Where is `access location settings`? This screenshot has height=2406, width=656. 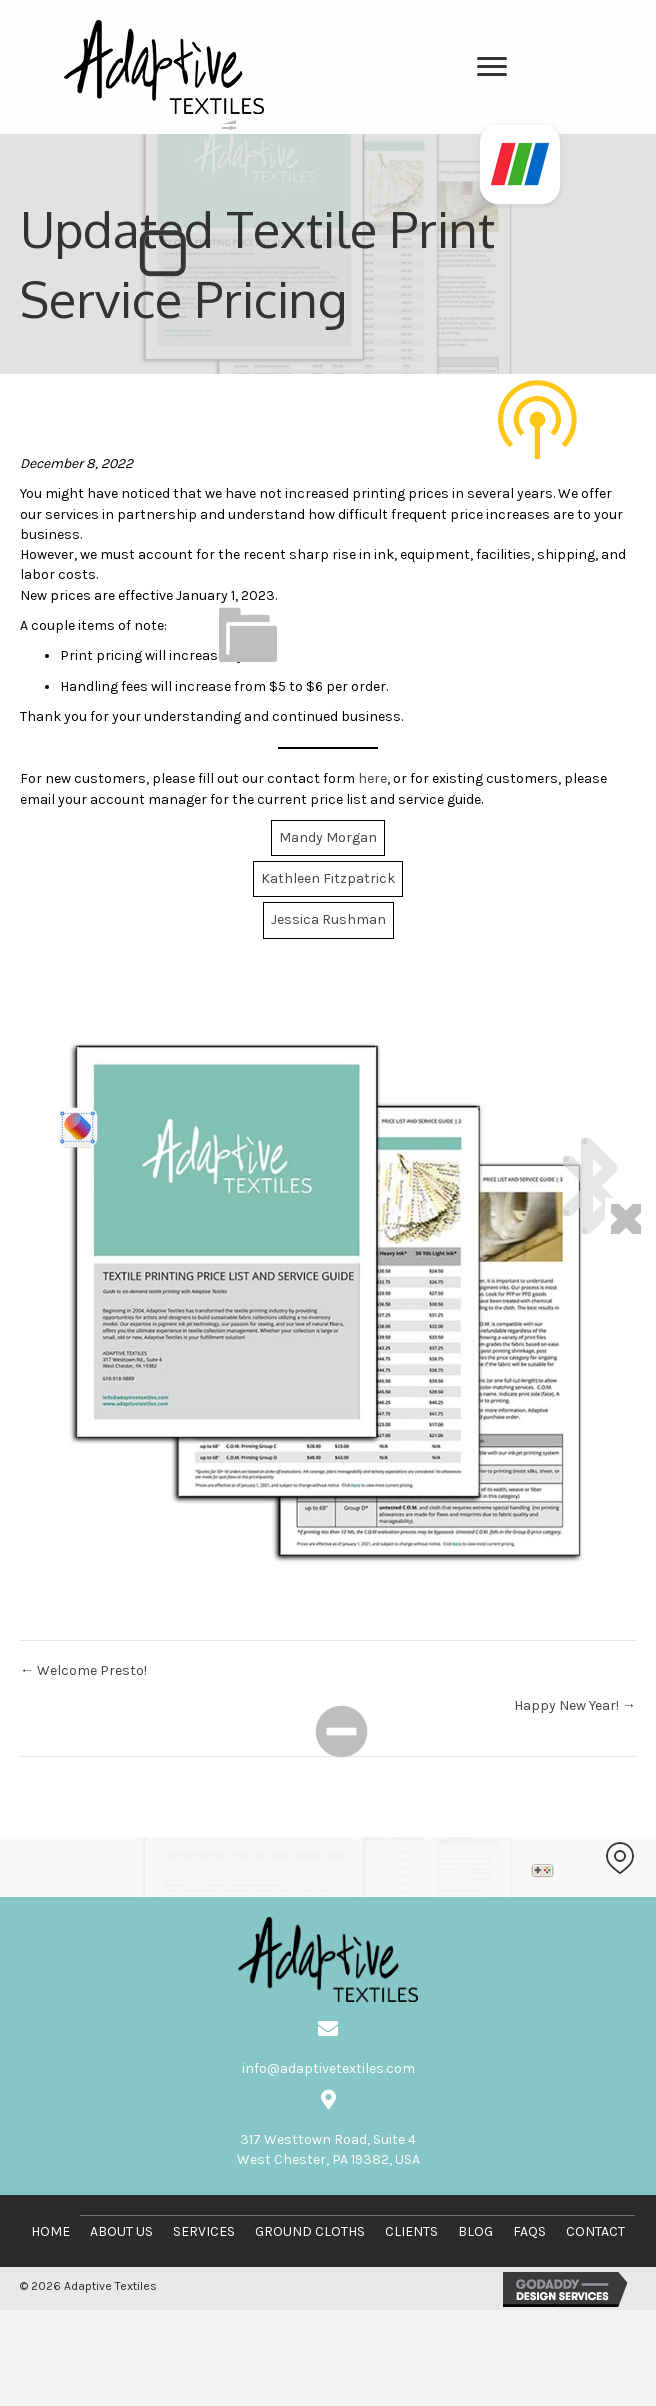 access location settings is located at coordinates (620, 1858).